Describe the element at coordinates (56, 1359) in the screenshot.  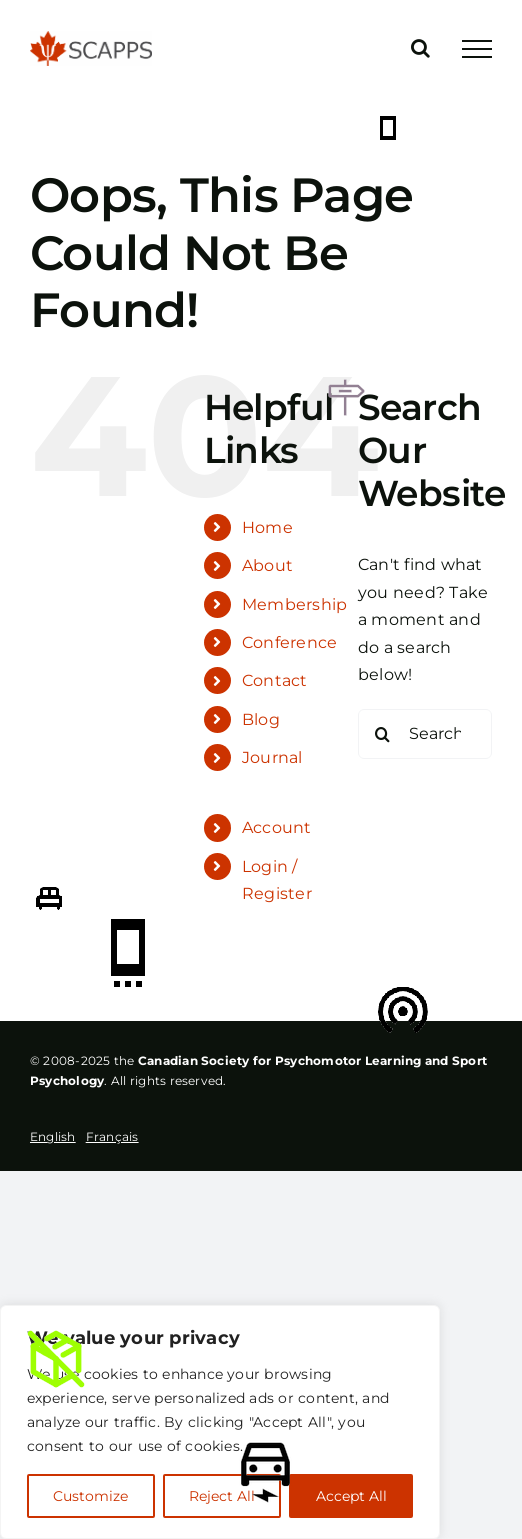
I see `item is unavailable or out of stock` at that location.